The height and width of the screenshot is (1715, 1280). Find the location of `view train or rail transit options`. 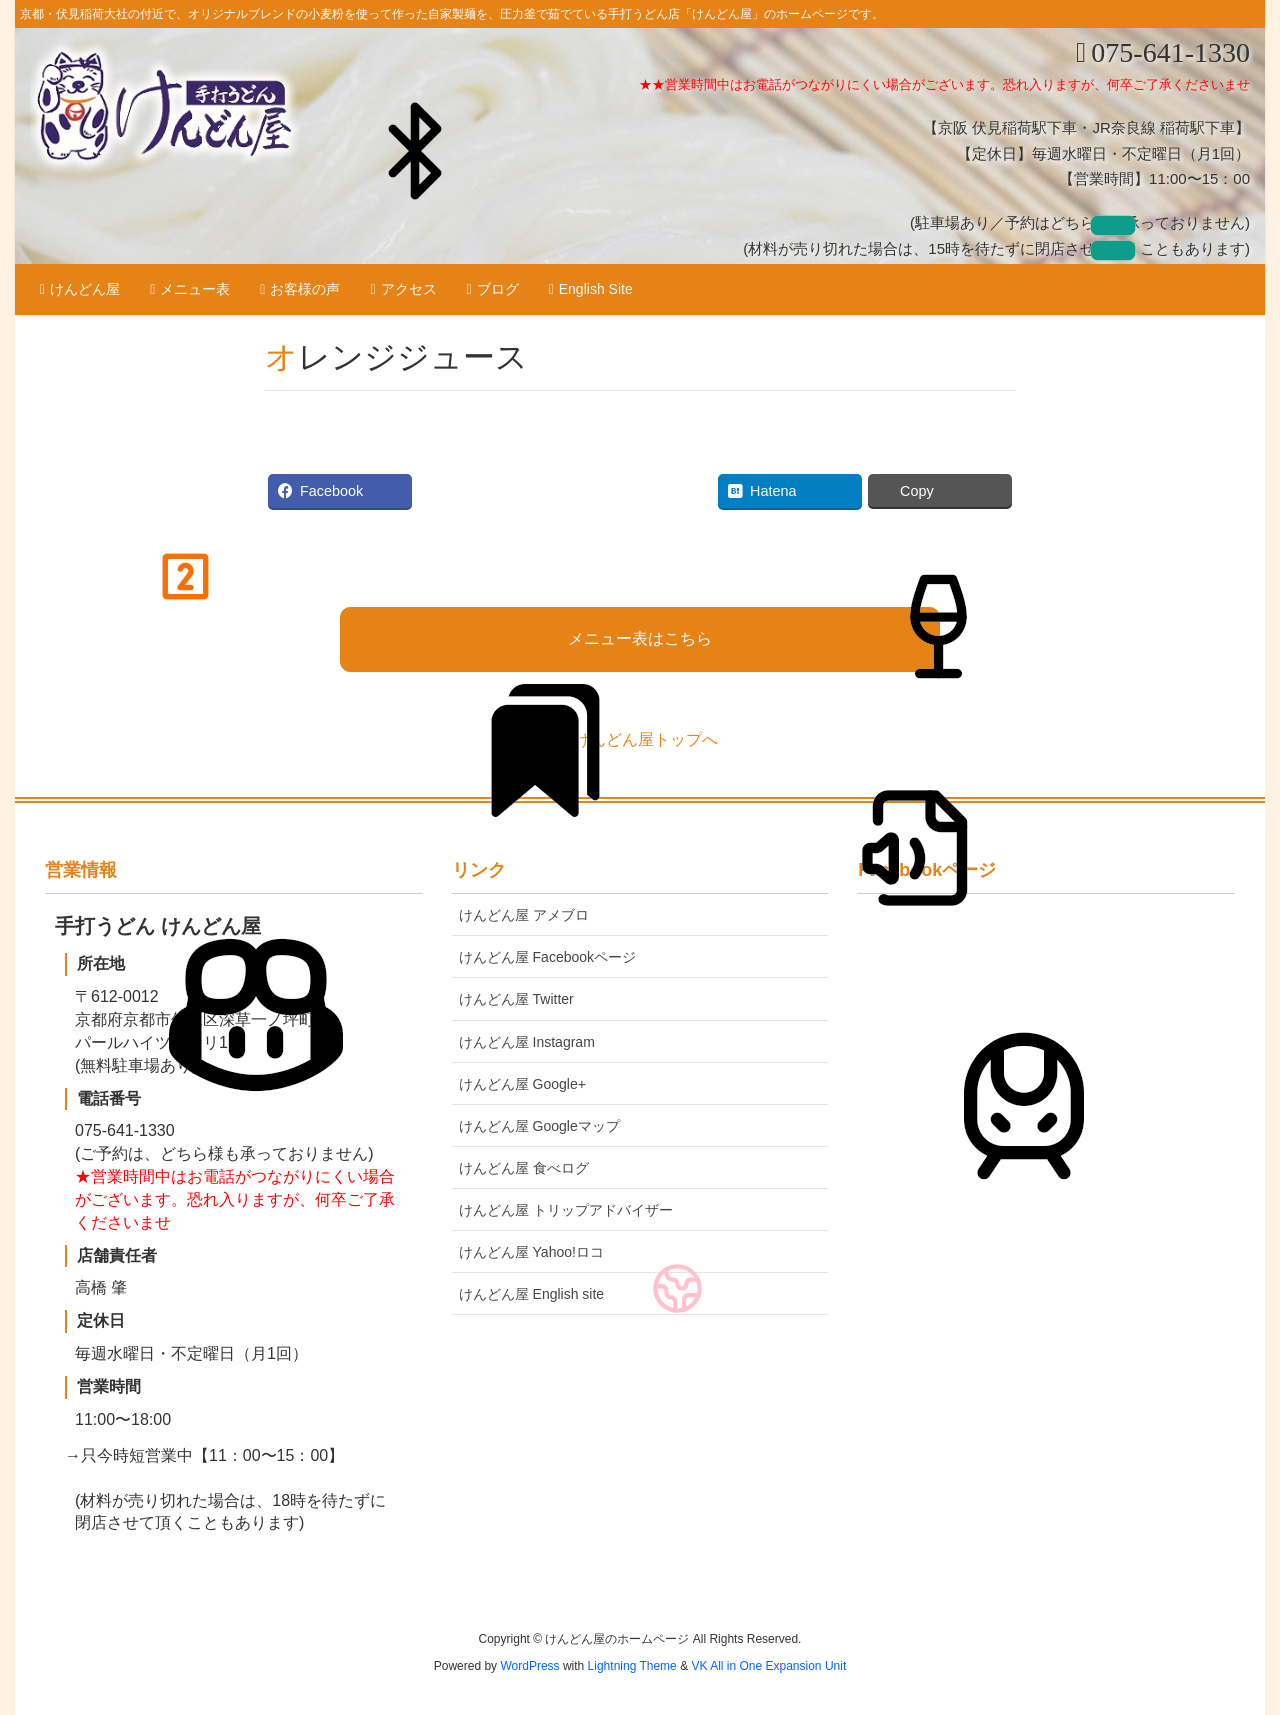

view train or rail transit options is located at coordinates (1024, 1106).